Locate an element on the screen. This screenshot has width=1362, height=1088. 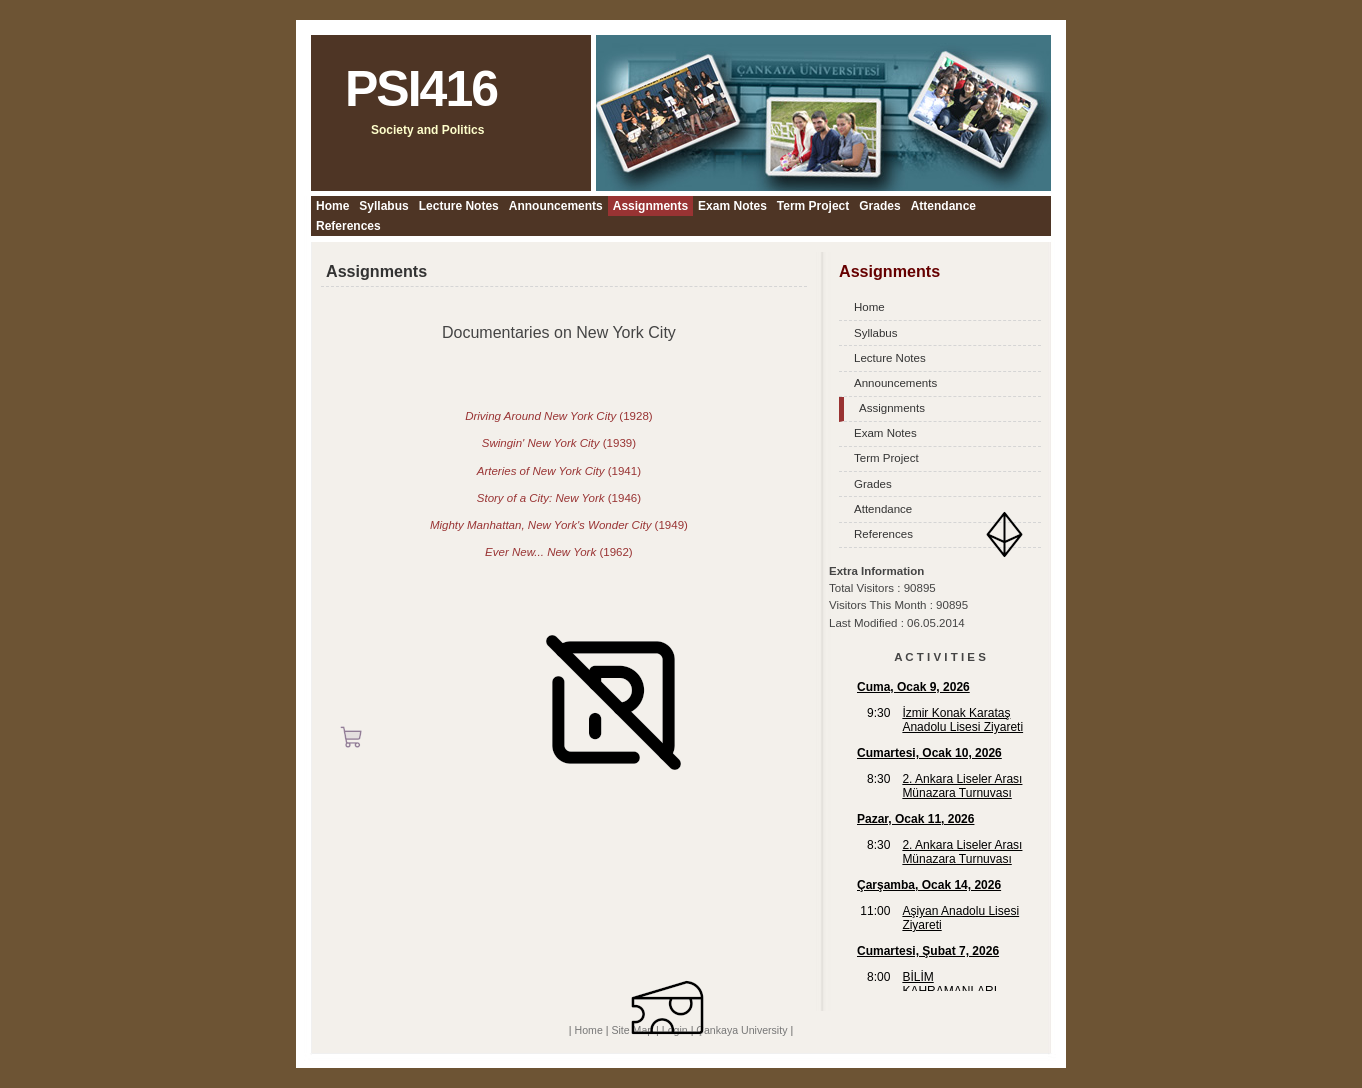
view ethereum wallet or balance is located at coordinates (1004, 534).